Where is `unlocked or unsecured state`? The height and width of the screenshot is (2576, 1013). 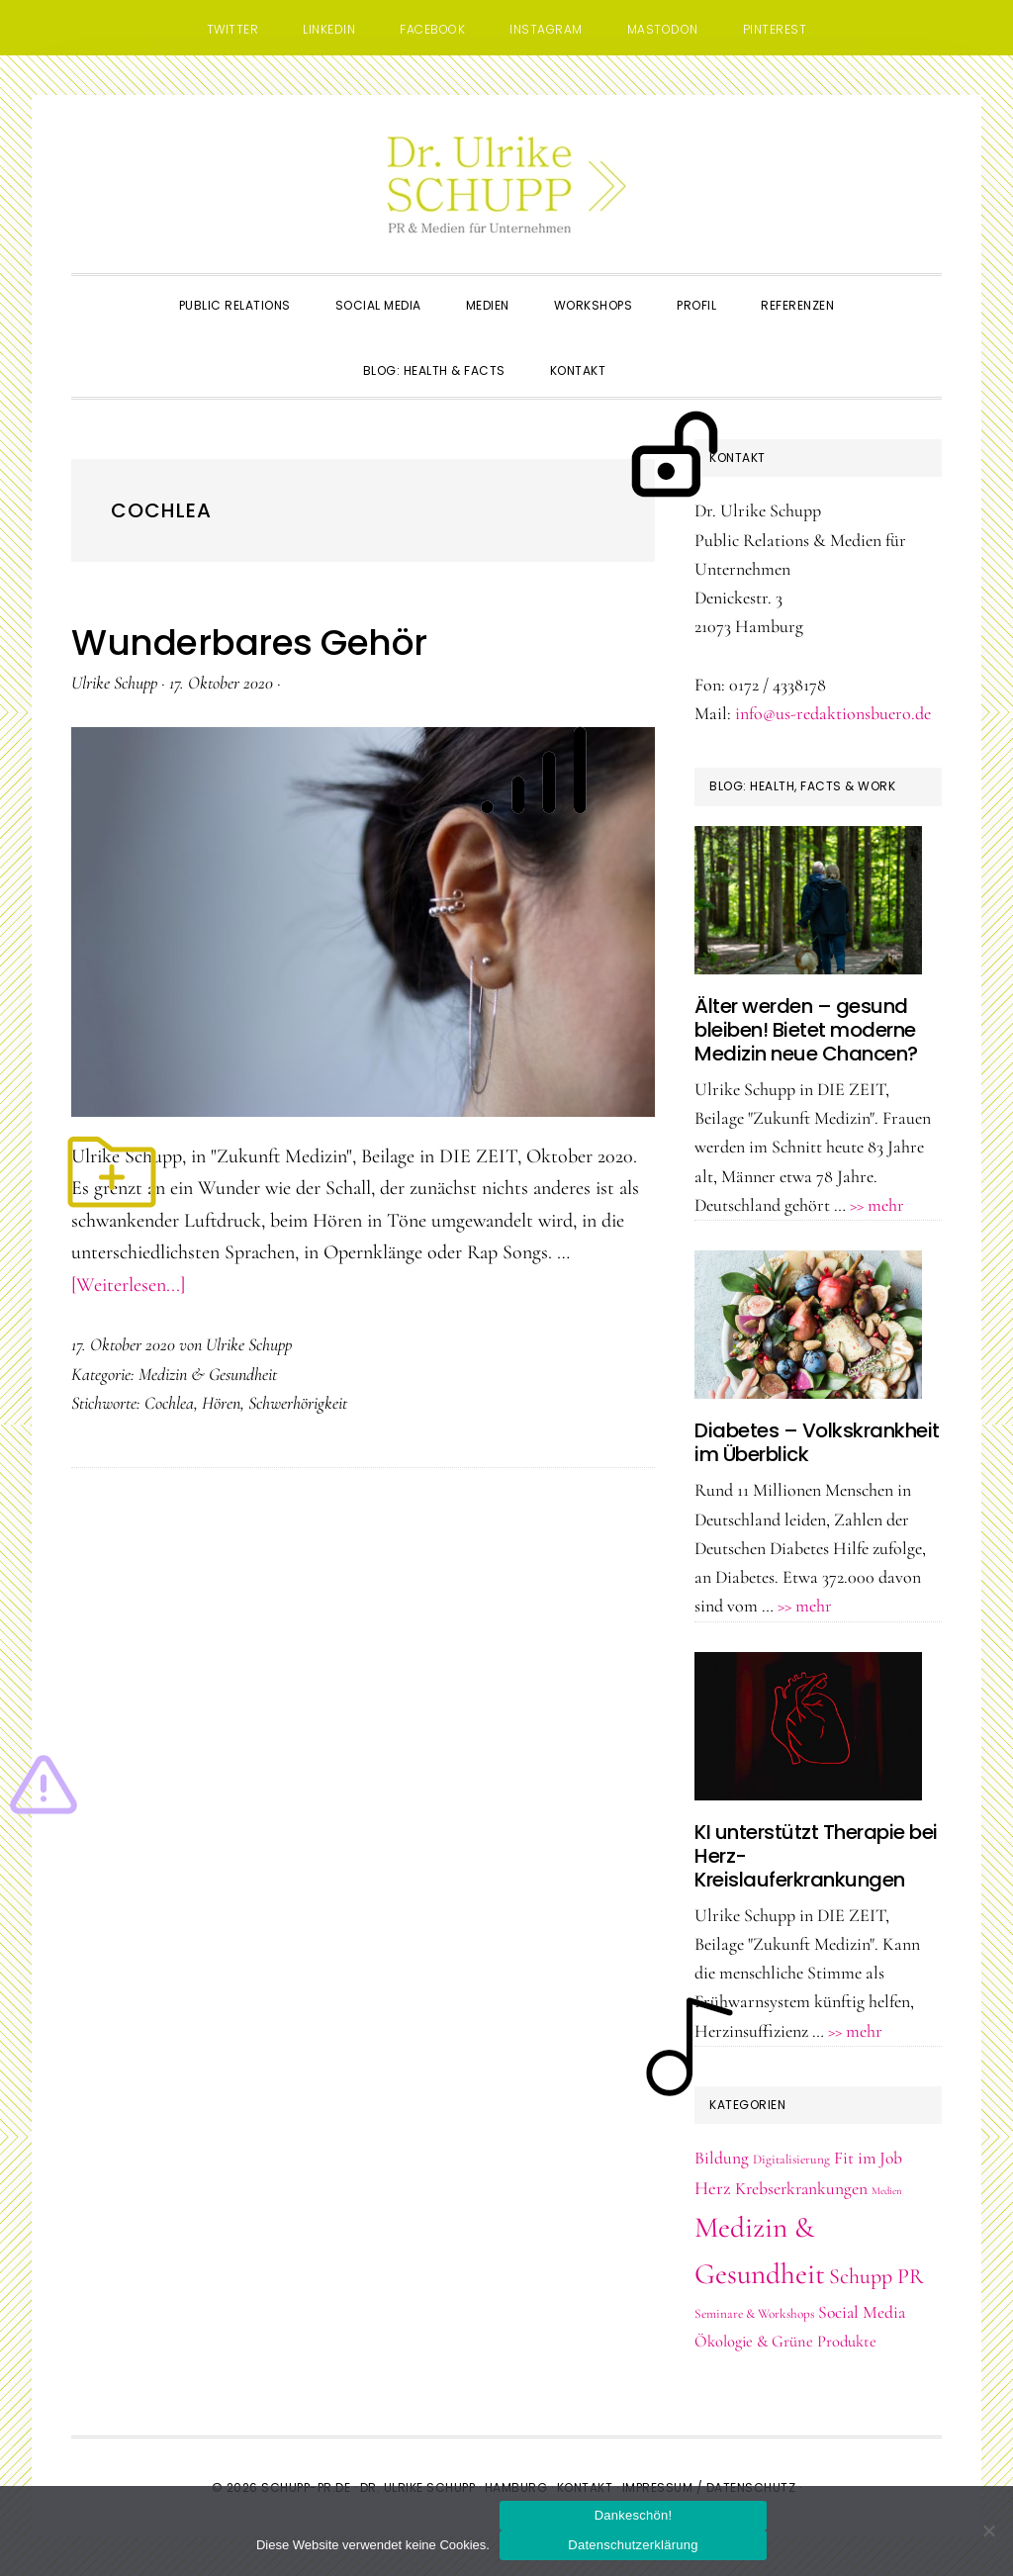 unlocked or unsecured state is located at coordinates (675, 454).